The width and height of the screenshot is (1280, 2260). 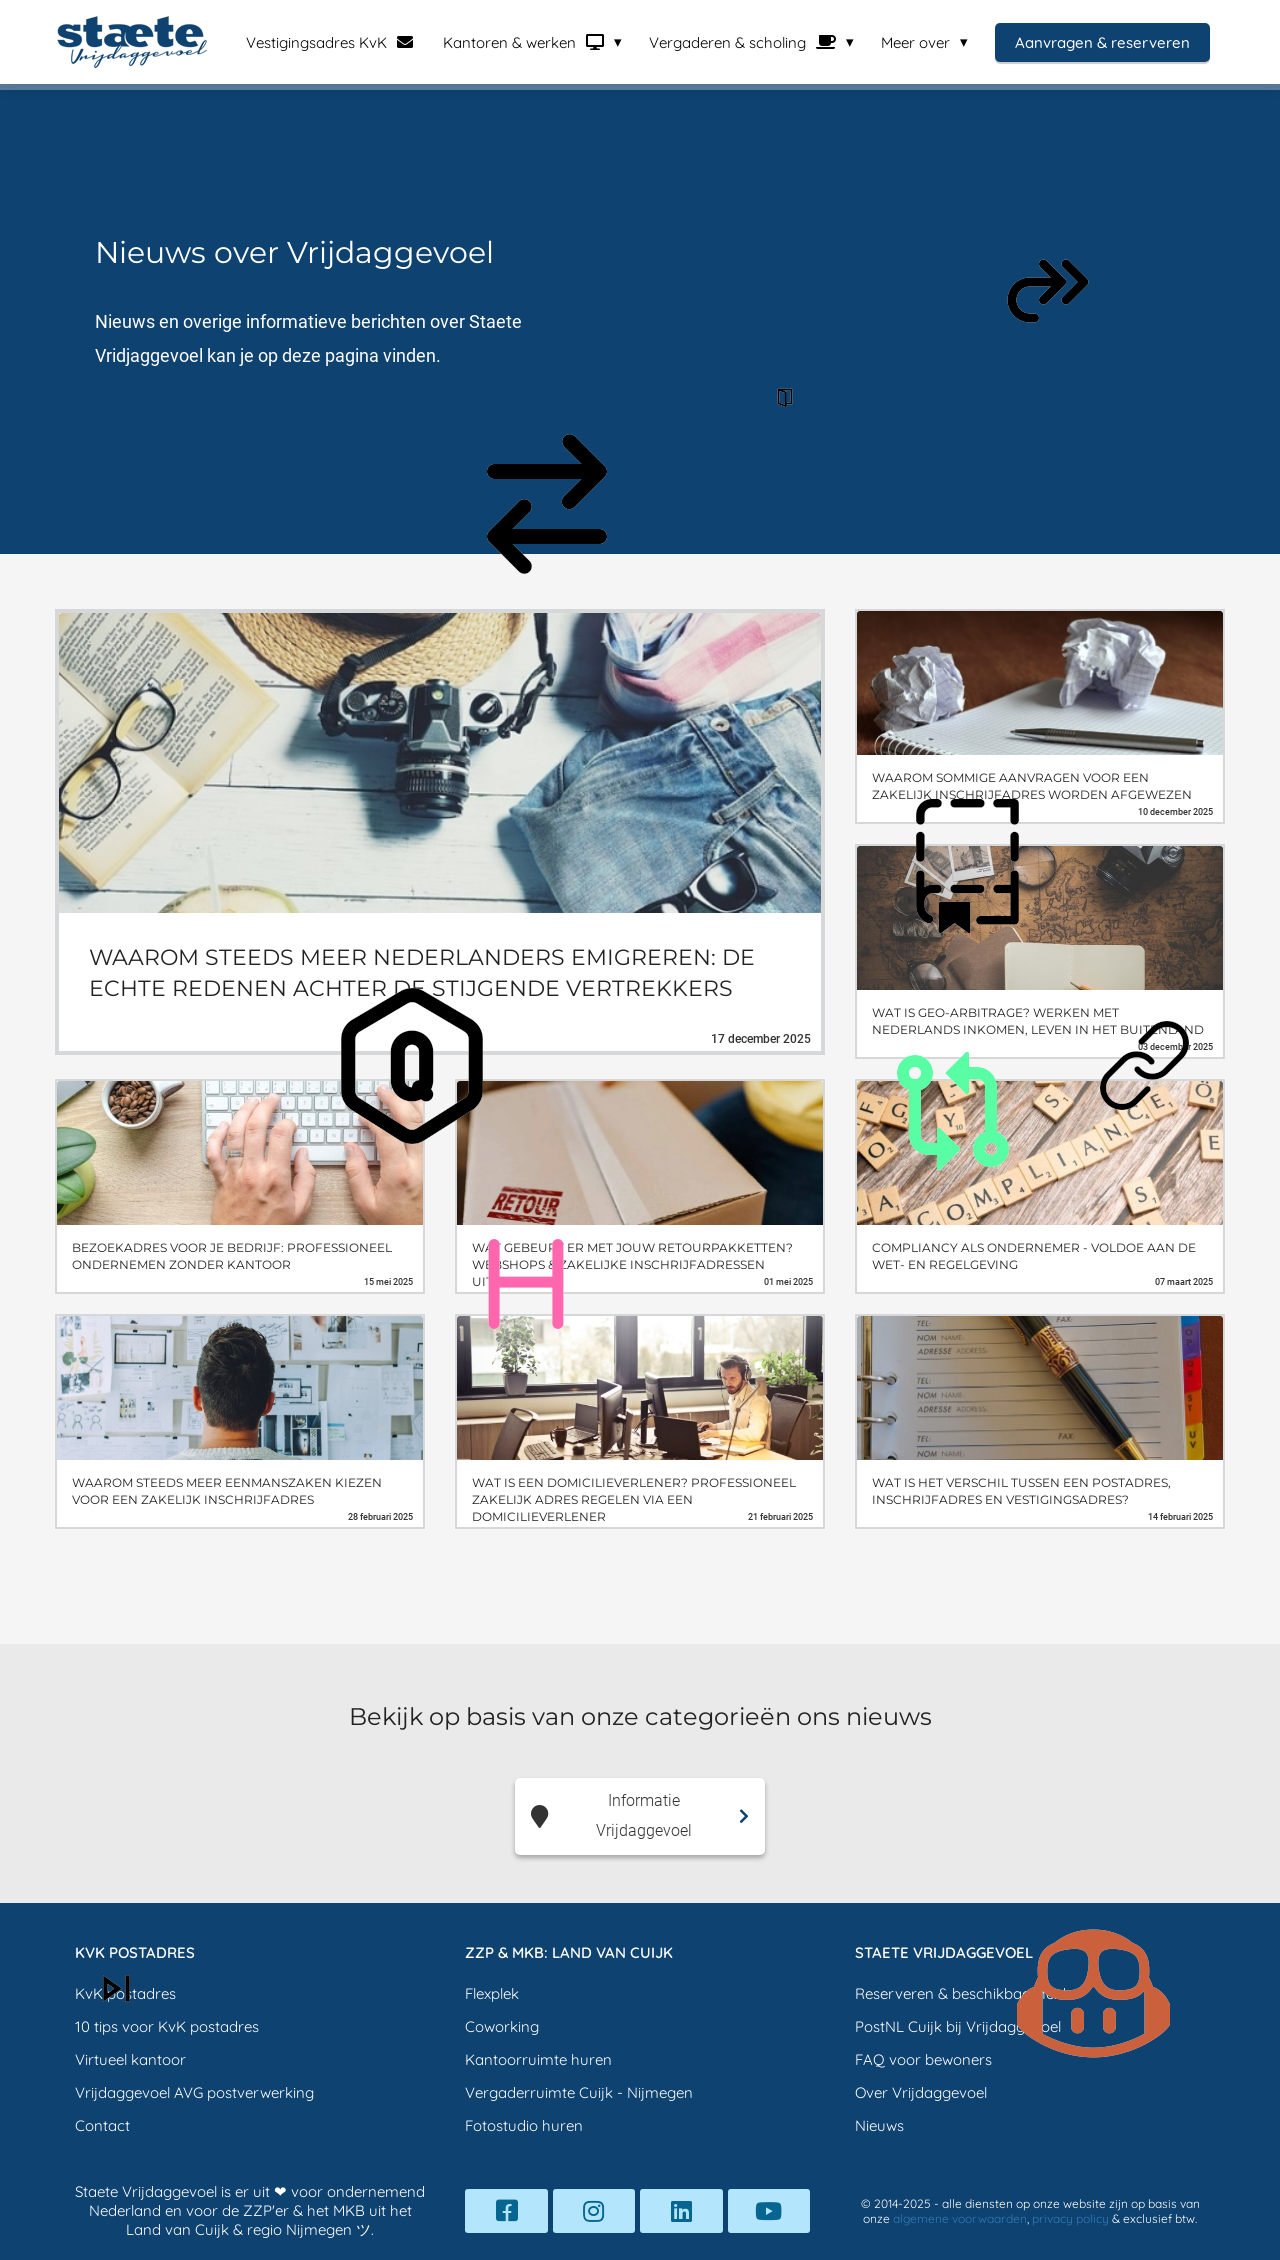 I want to click on copy or share a link, so click(x=1144, y=1065).